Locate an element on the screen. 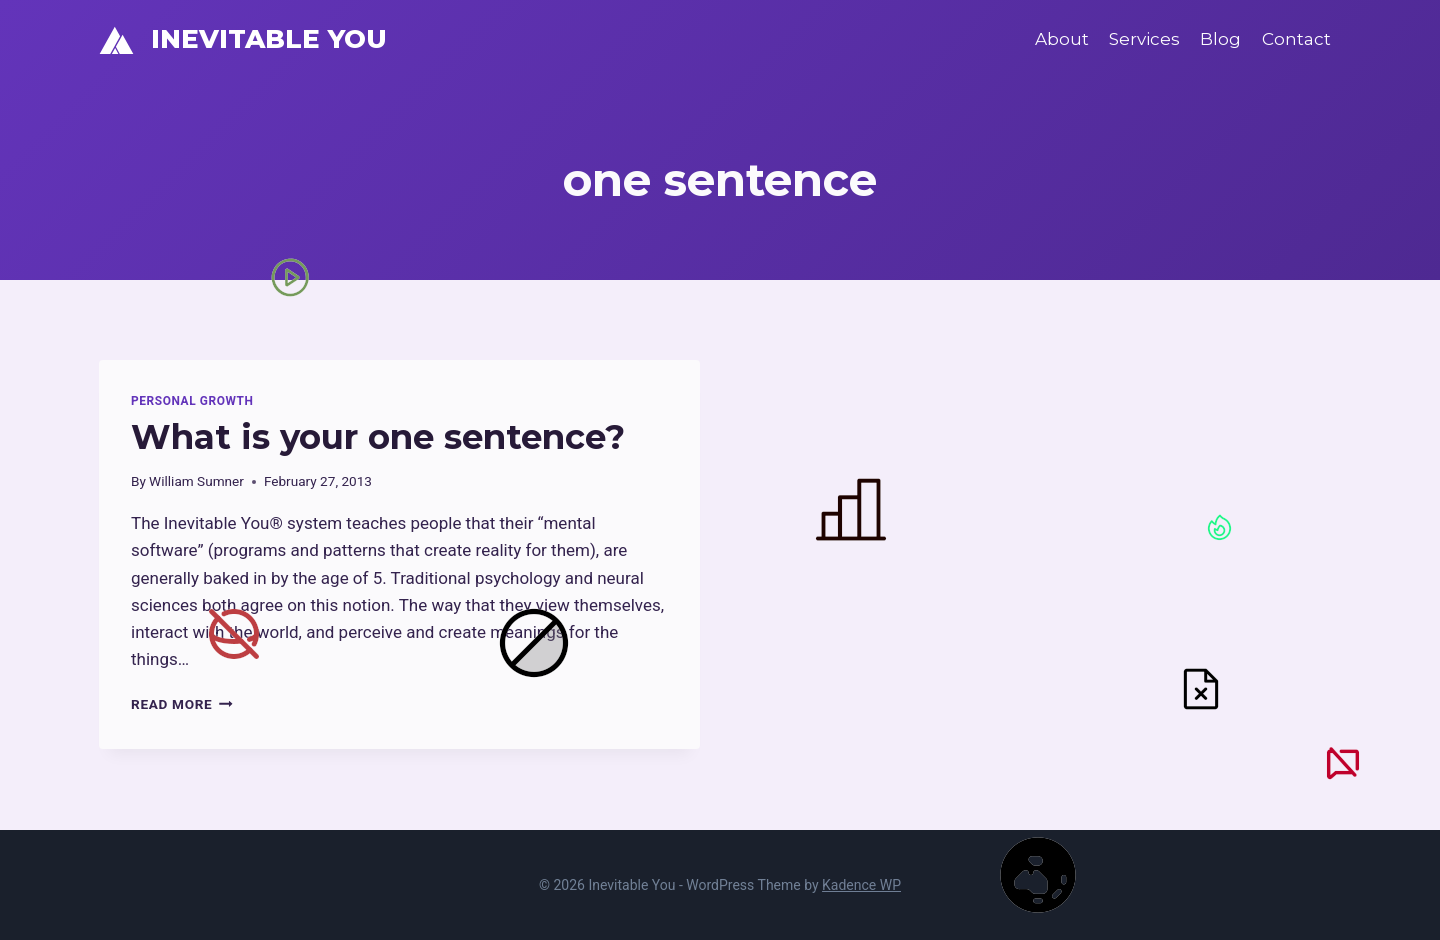 Image resolution: width=1440 pixels, height=940 pixels. mute or disable chat notifications is located at coordinates (1343, 762).